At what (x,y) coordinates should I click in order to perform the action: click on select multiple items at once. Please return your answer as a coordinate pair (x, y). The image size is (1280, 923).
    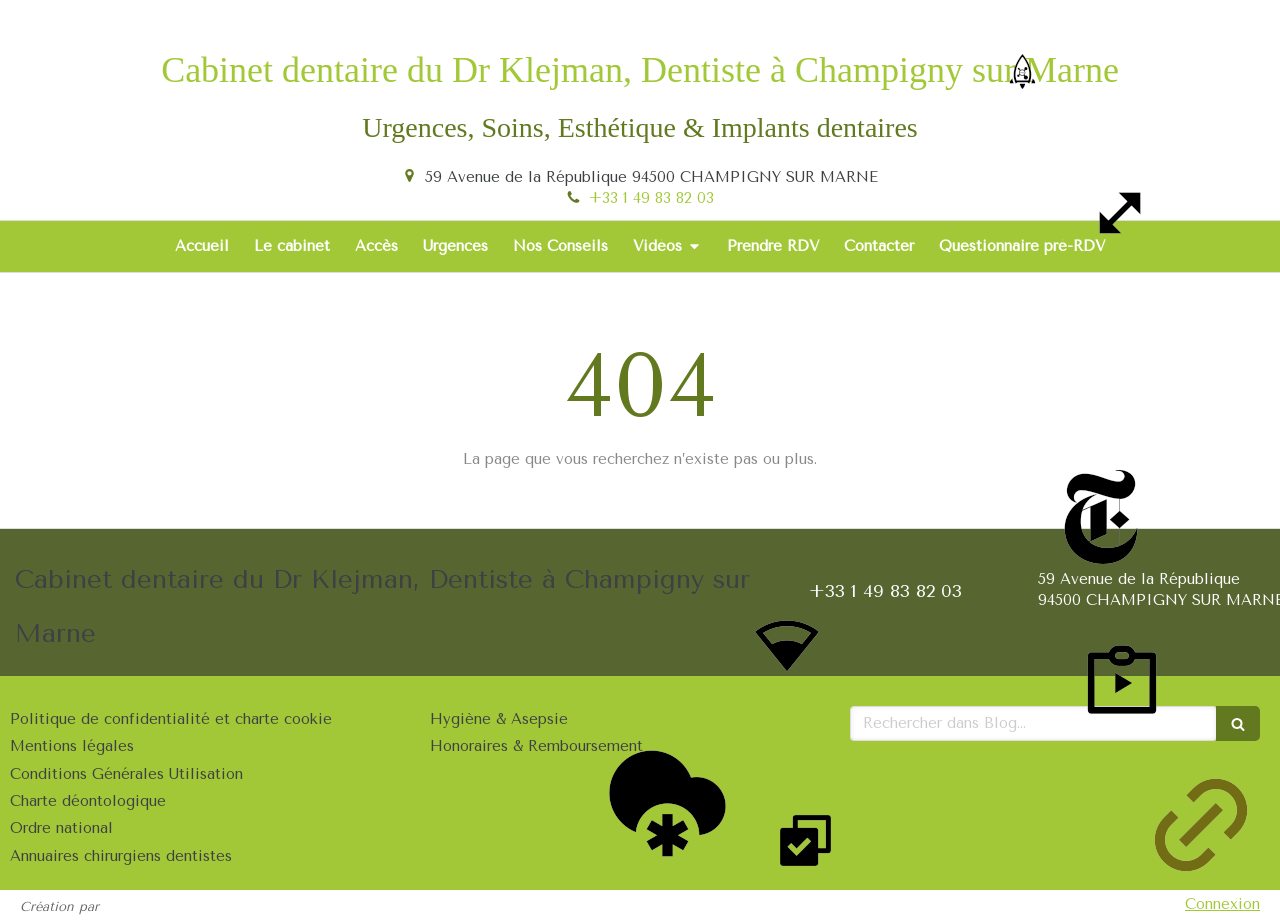
    Looking at the image, I should click on (805, 840).